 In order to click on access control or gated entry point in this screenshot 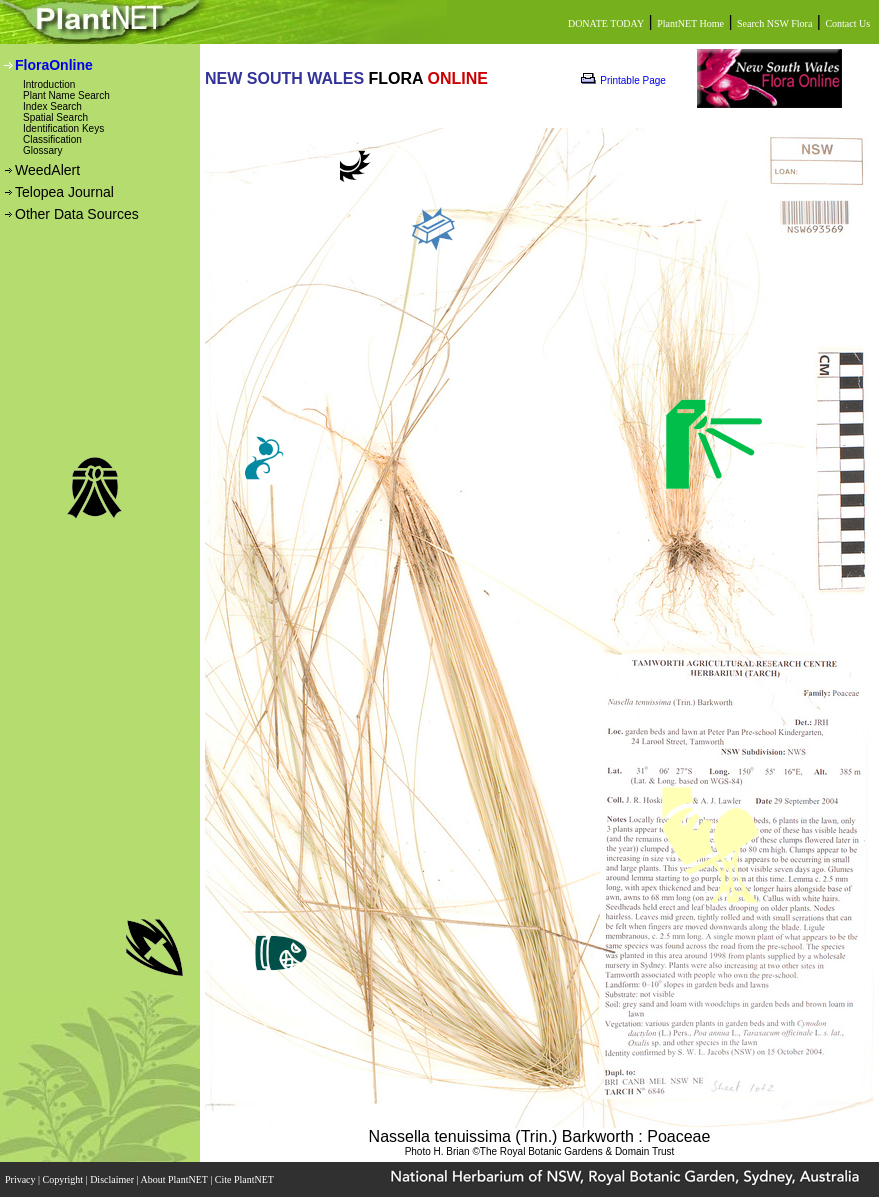, I will do `click(714, 441)`.